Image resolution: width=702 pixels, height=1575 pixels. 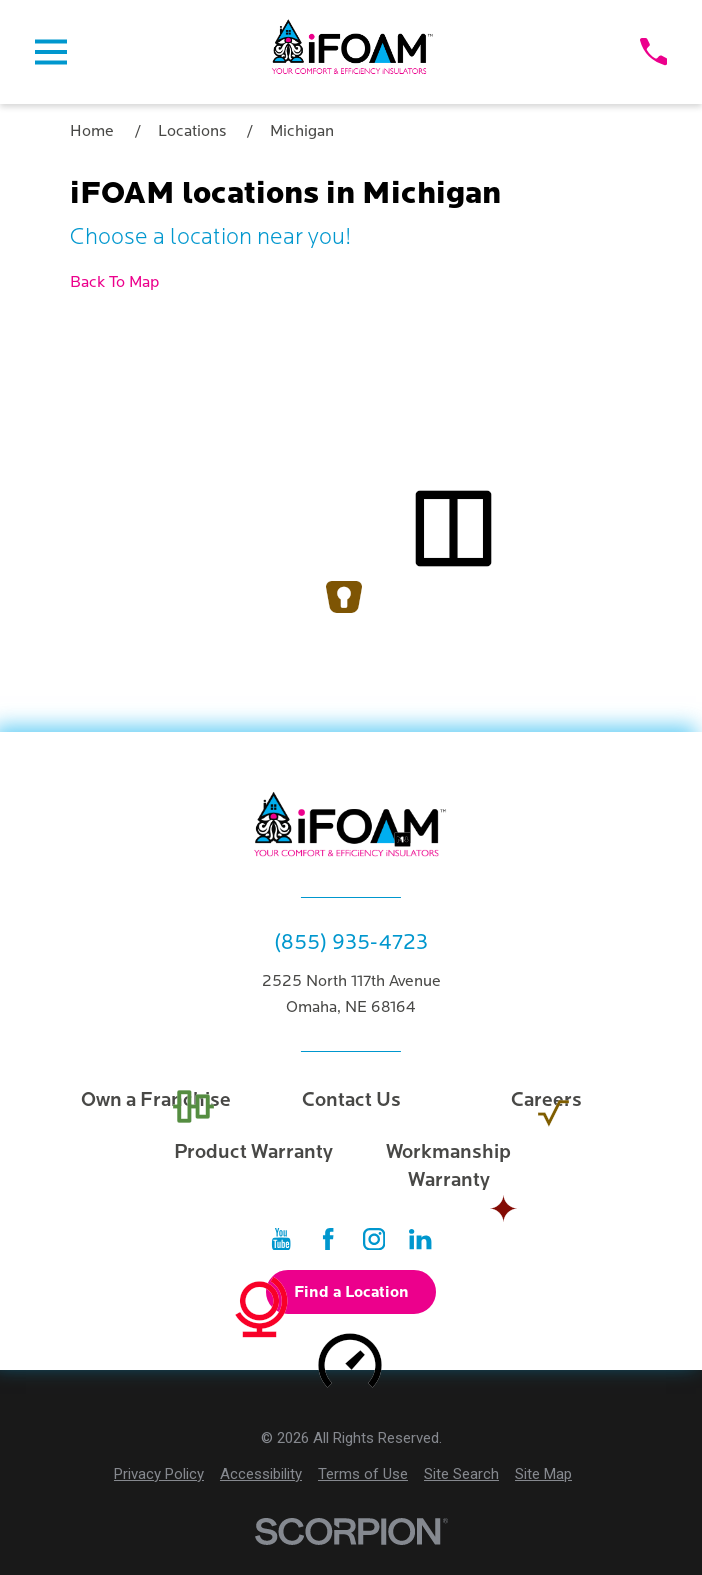 What do you see at coordinates (344, 597) in the screenshot?
I see `open enpass password manager` at bounding box center [344, 597].